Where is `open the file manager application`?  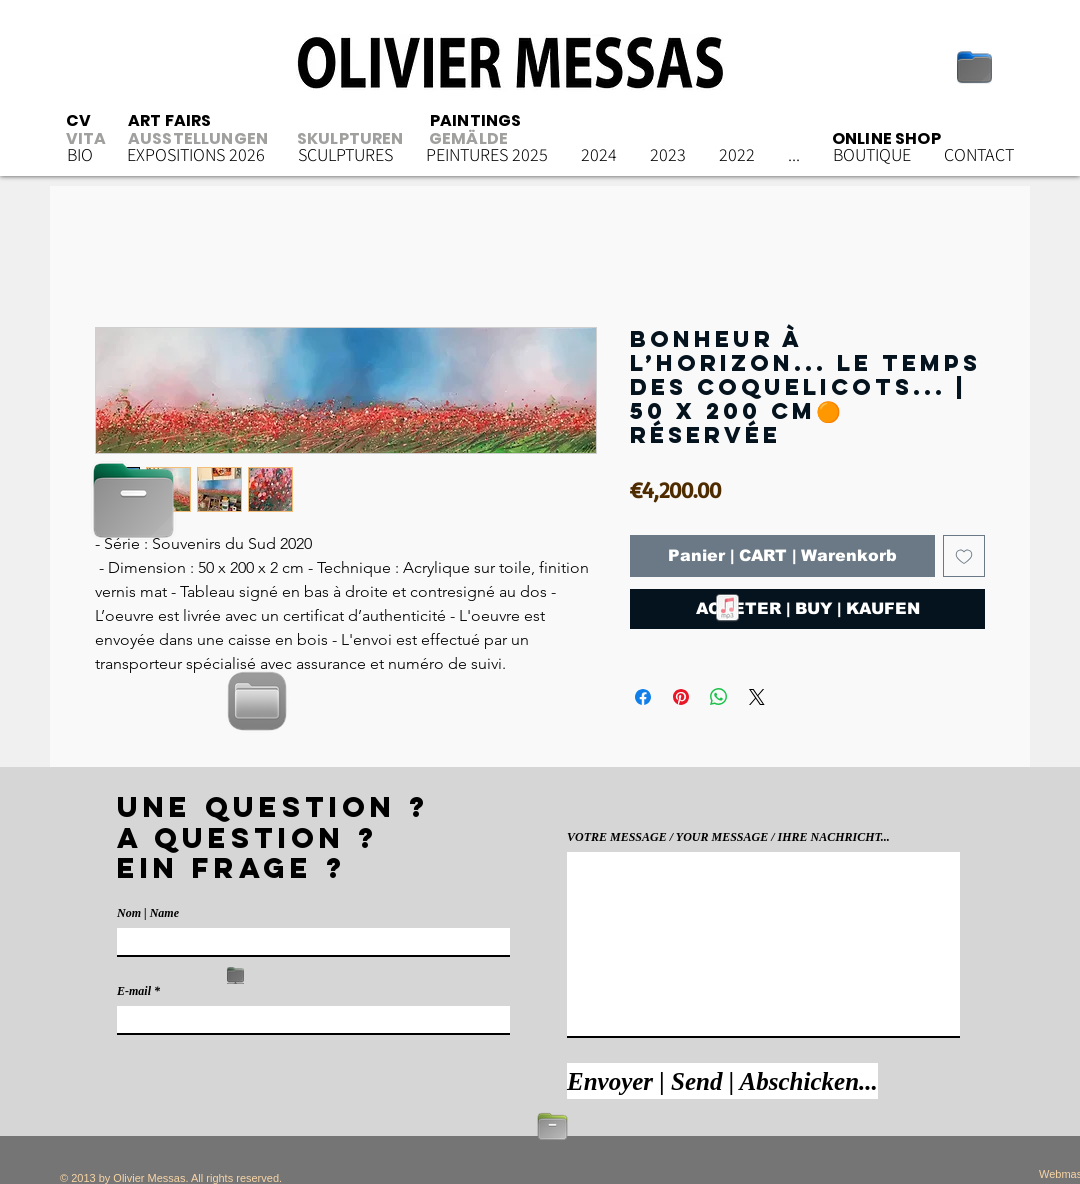
open the file manager application is located at coordinates (133, 500).